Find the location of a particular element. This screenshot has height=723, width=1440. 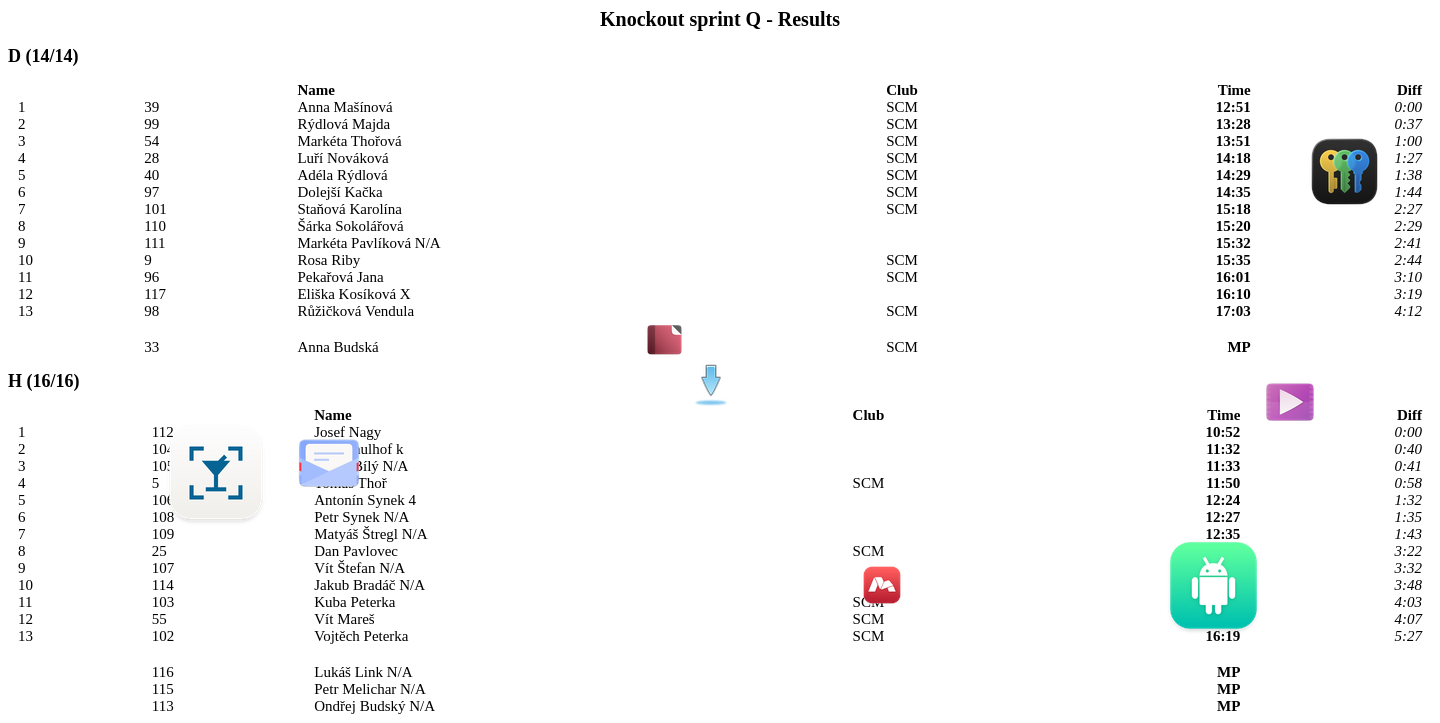

open the mail app is located at coordinates (329, 463).